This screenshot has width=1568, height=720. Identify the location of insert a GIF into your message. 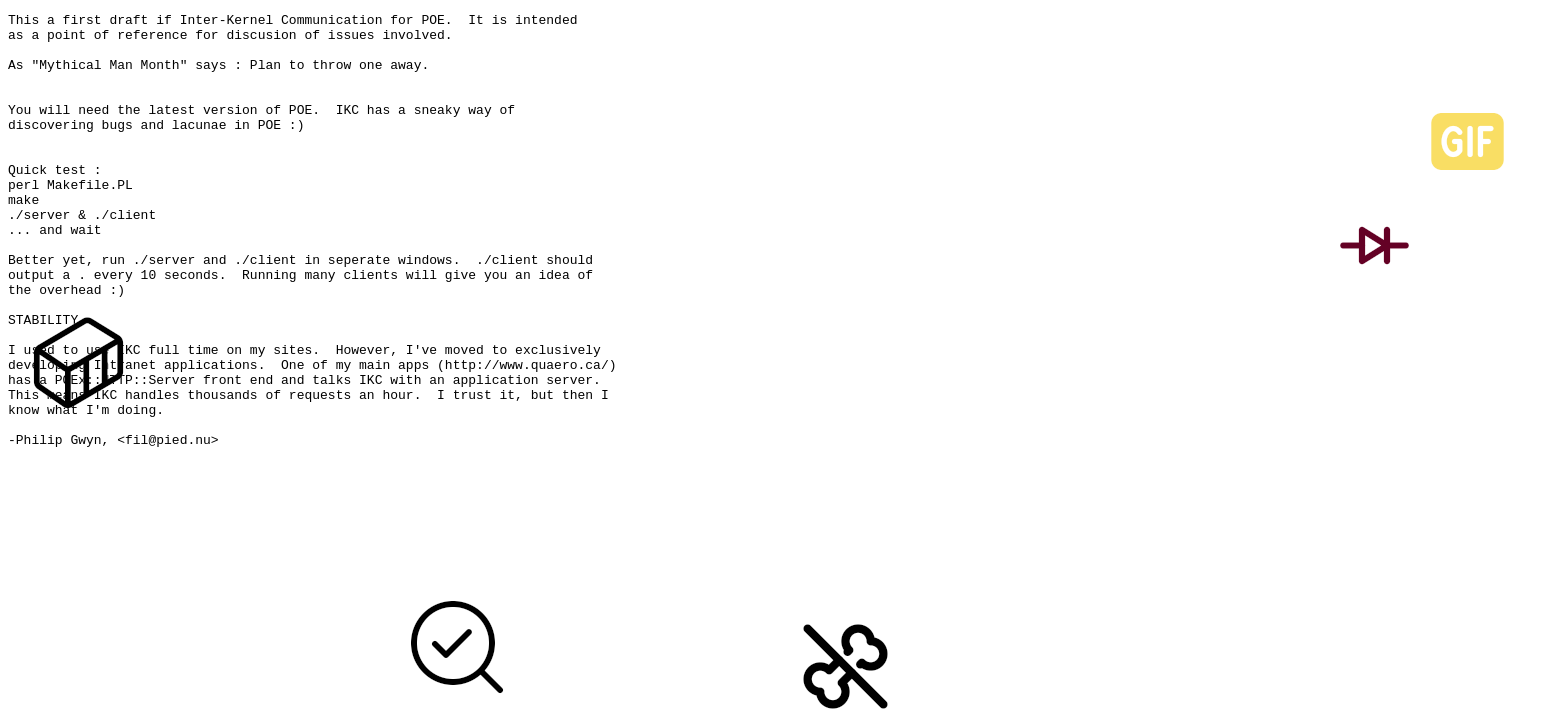
(1467, 141).